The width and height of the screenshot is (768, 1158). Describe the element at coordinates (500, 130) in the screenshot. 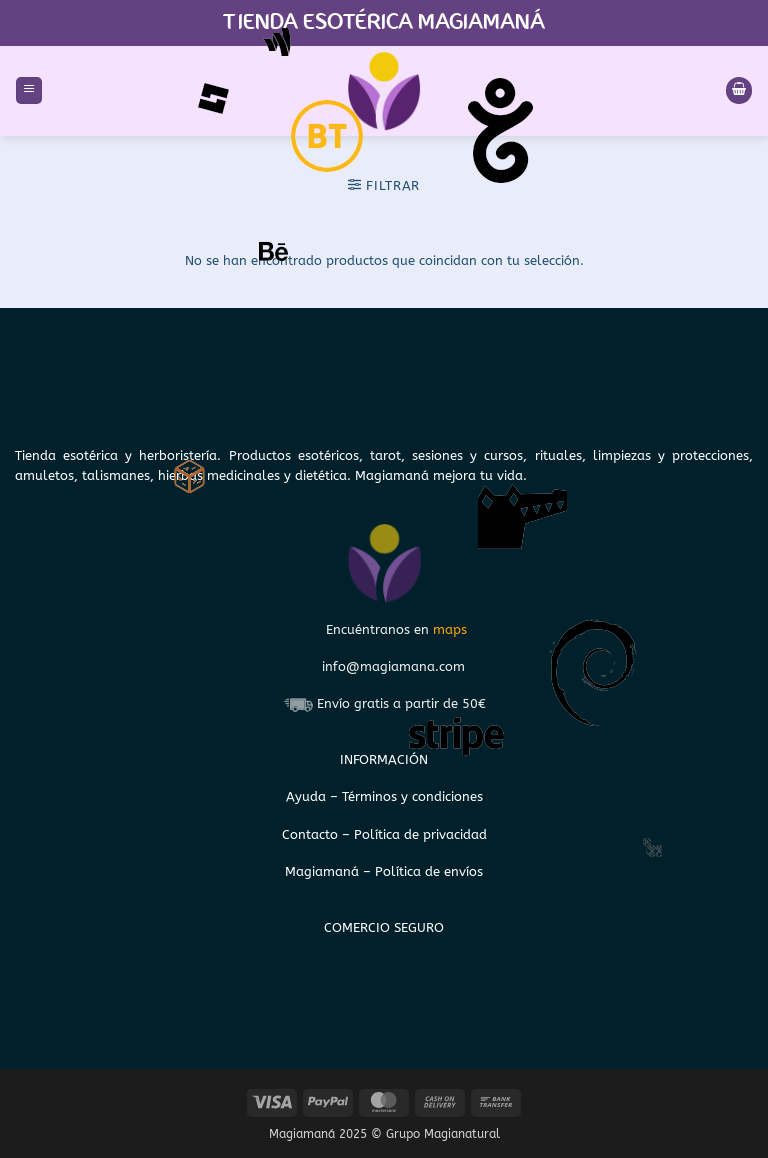

I see `link to Gandi domain registrar services` at that location.